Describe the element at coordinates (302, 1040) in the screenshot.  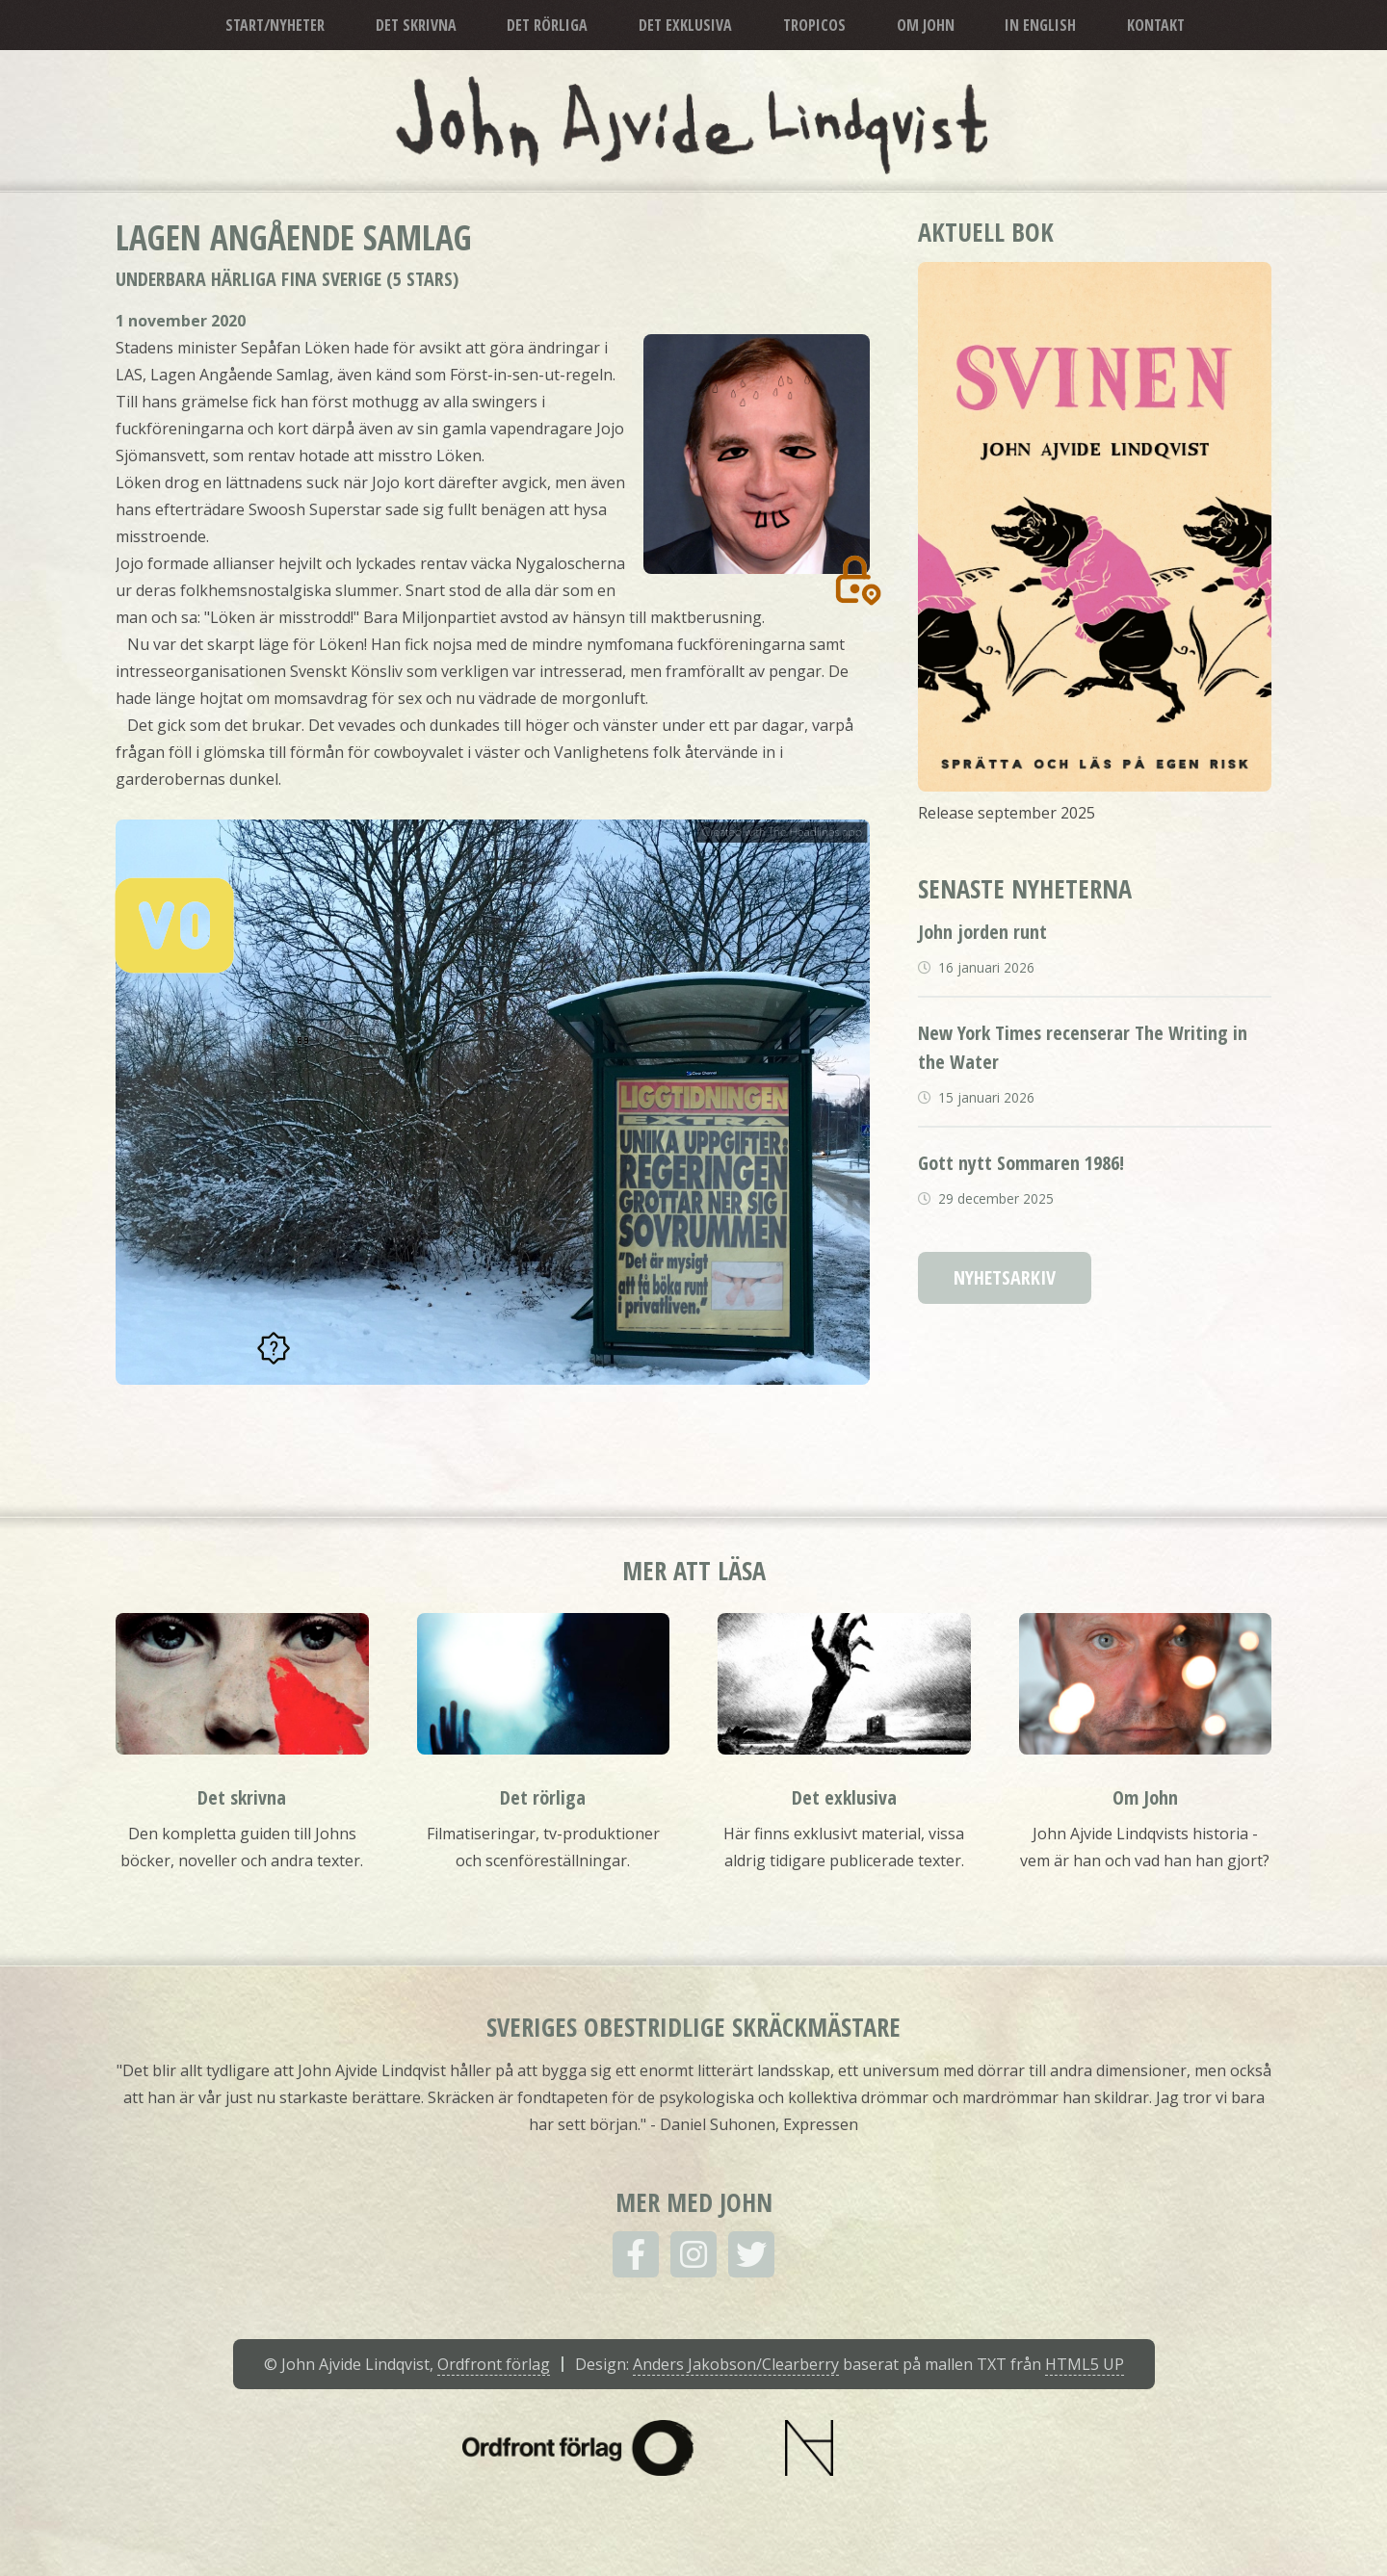
I see `displays the number 89 as a count or badge indicator` at that location.